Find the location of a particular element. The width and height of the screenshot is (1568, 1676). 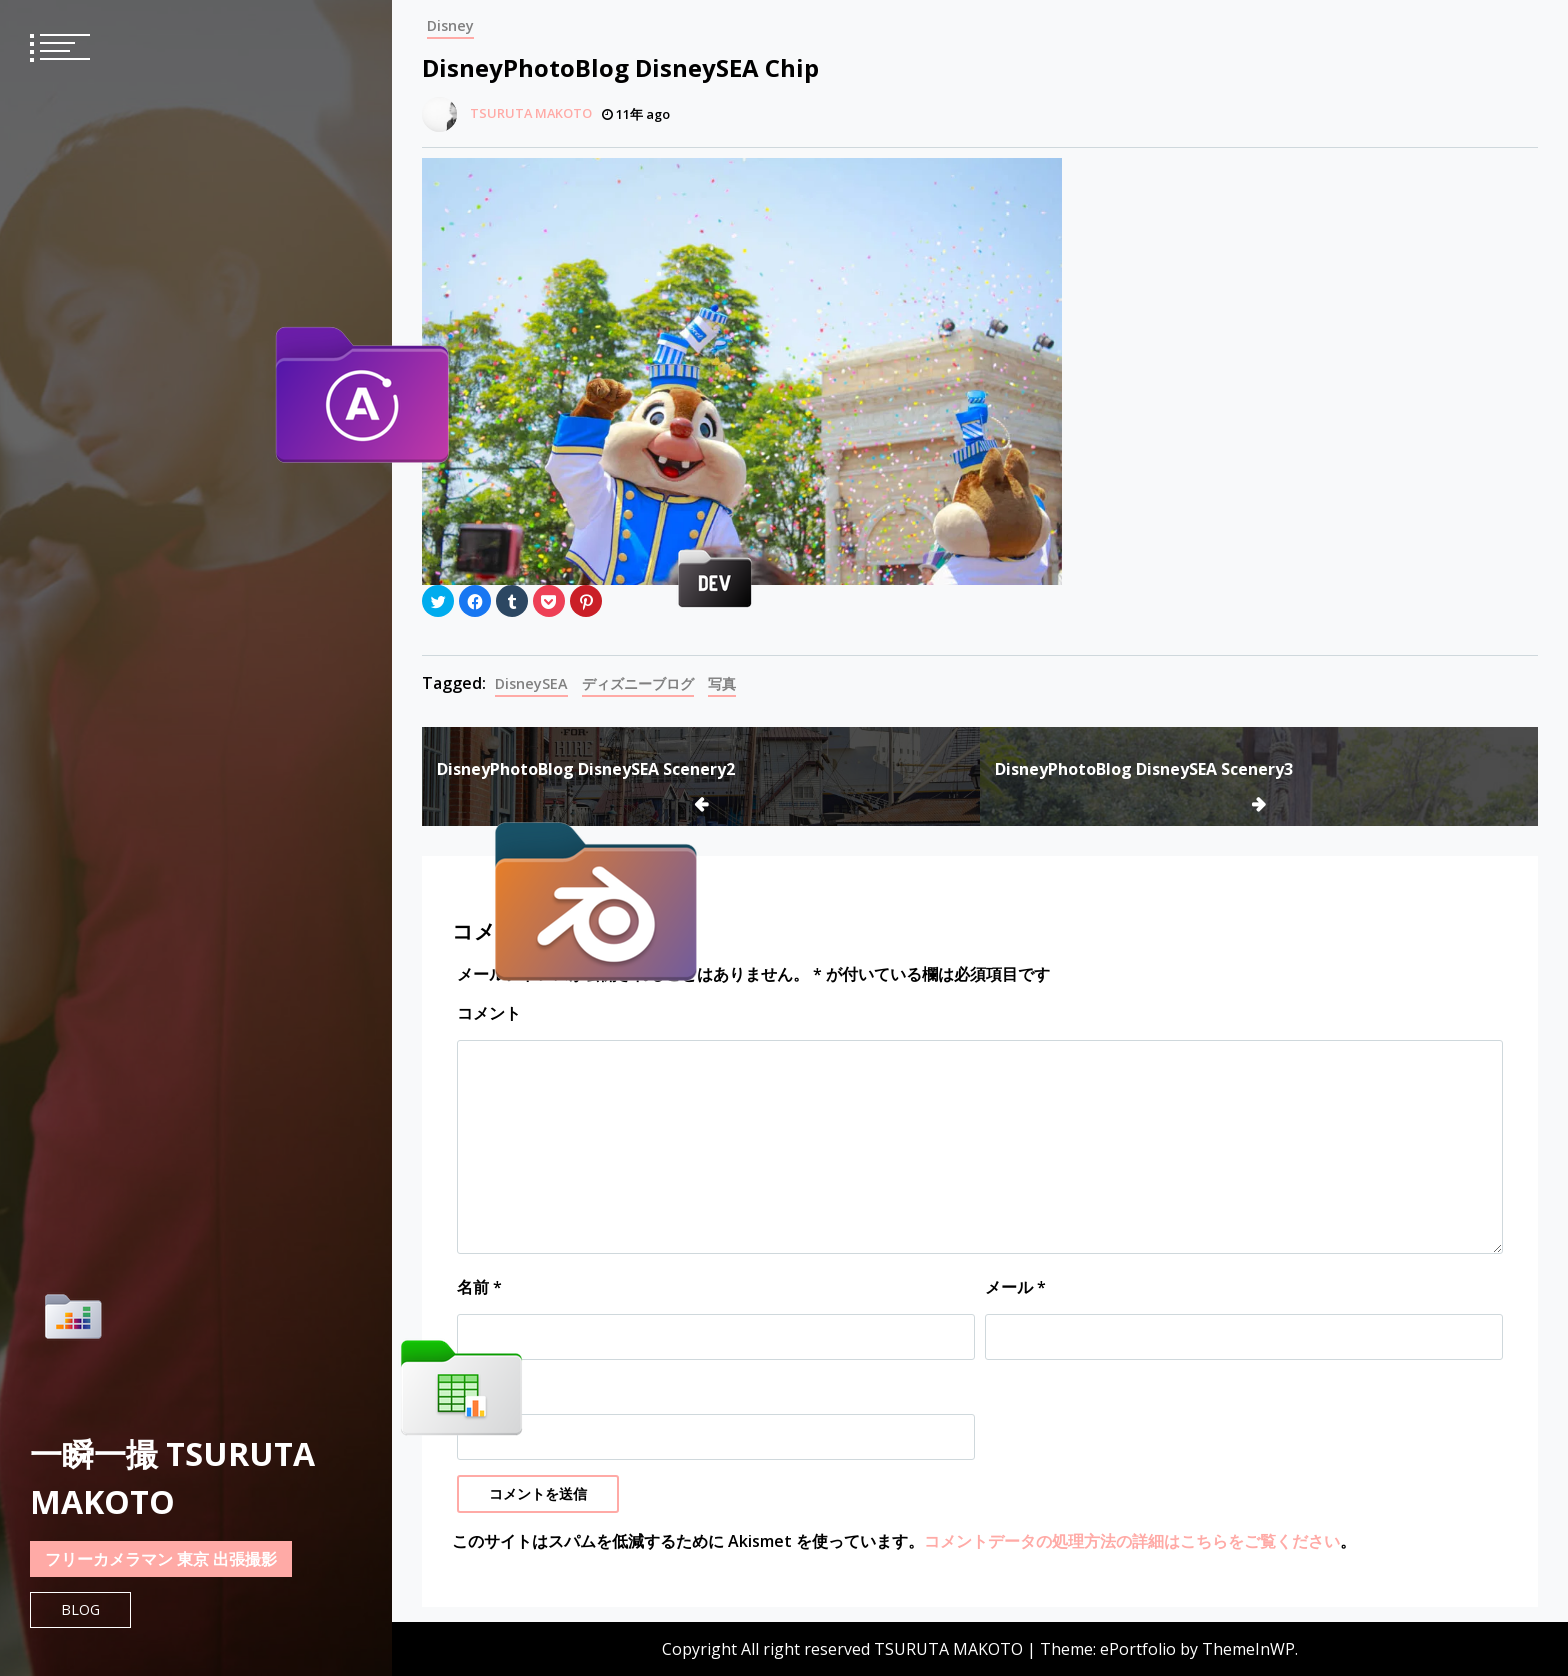

open folder containing Blender project files is located at coordinates (595, 907).